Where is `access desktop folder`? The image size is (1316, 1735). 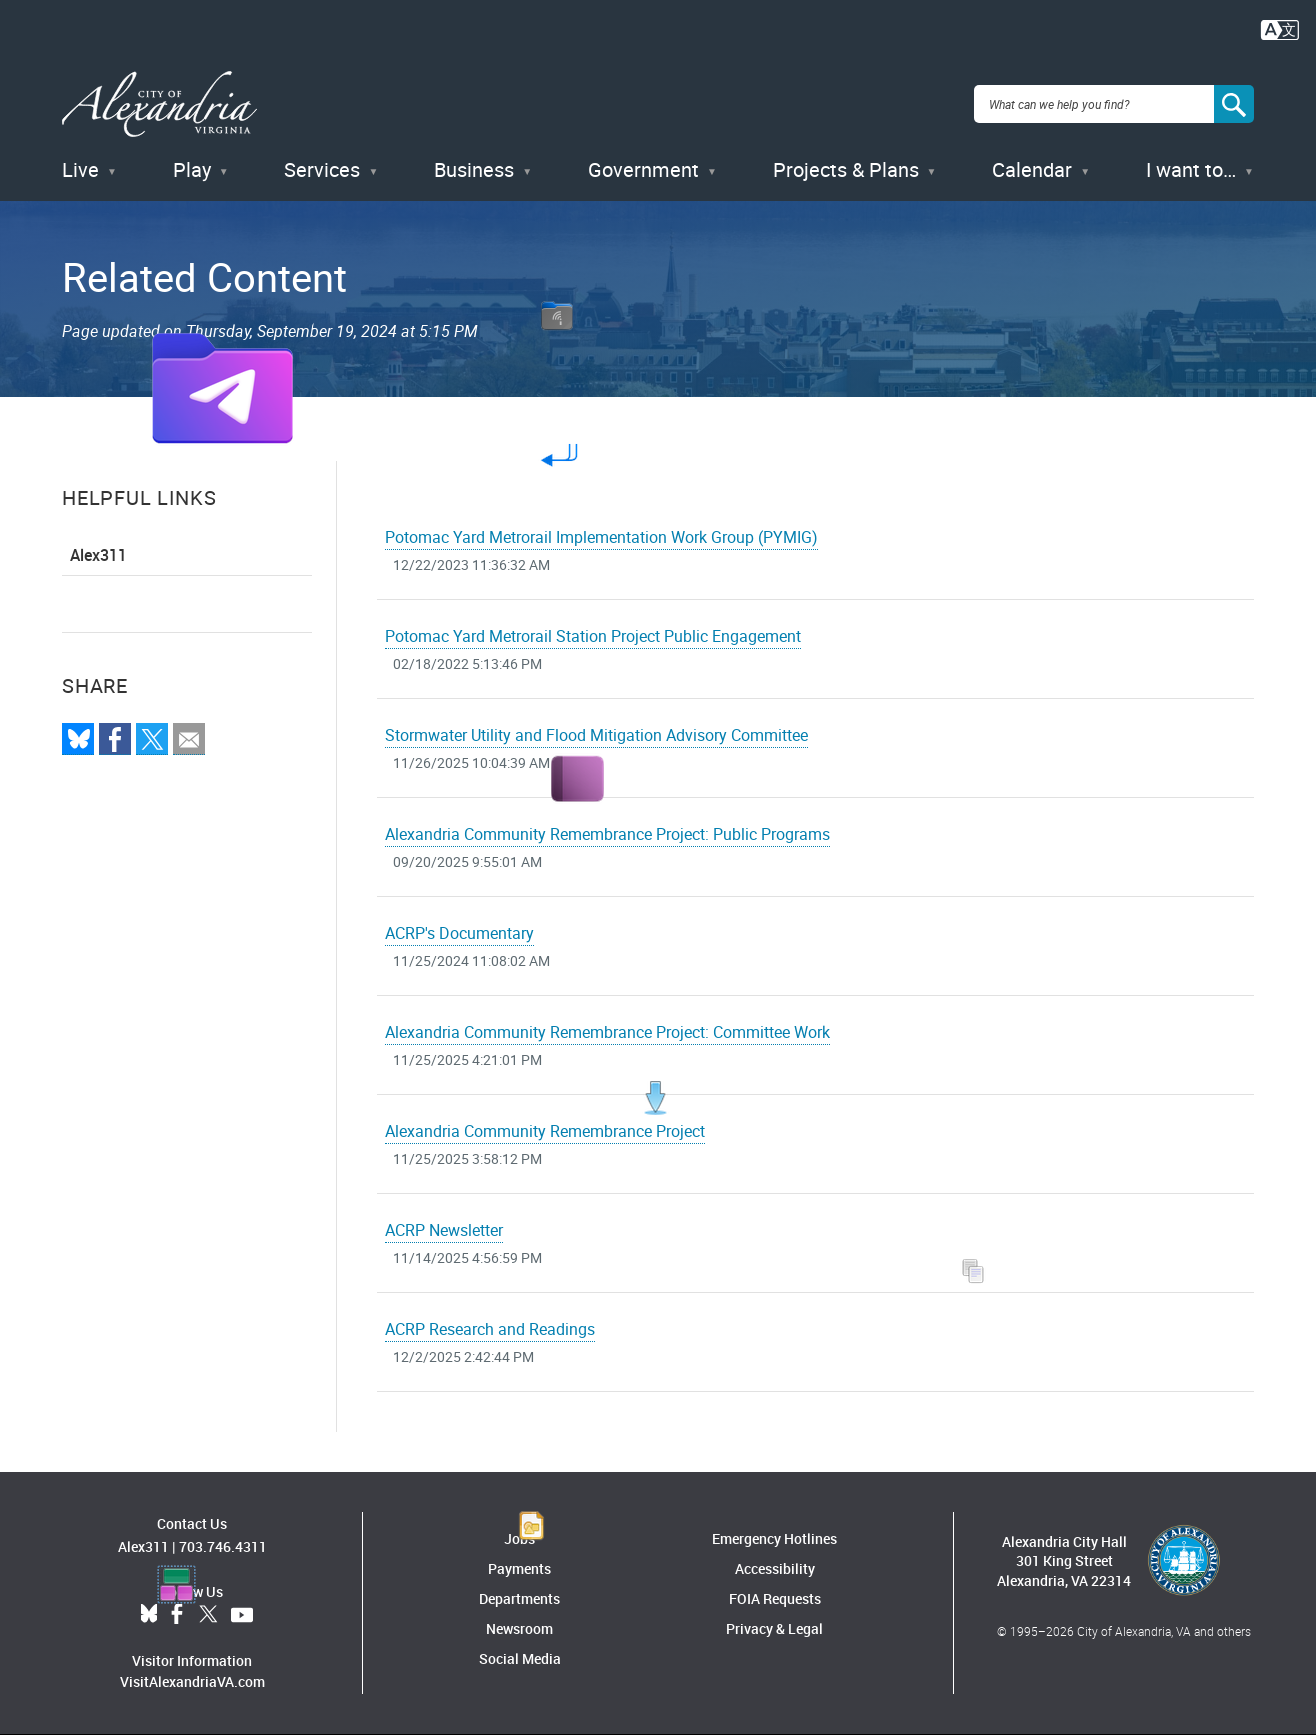 access desktop folder is located at coordinates (577, 777).